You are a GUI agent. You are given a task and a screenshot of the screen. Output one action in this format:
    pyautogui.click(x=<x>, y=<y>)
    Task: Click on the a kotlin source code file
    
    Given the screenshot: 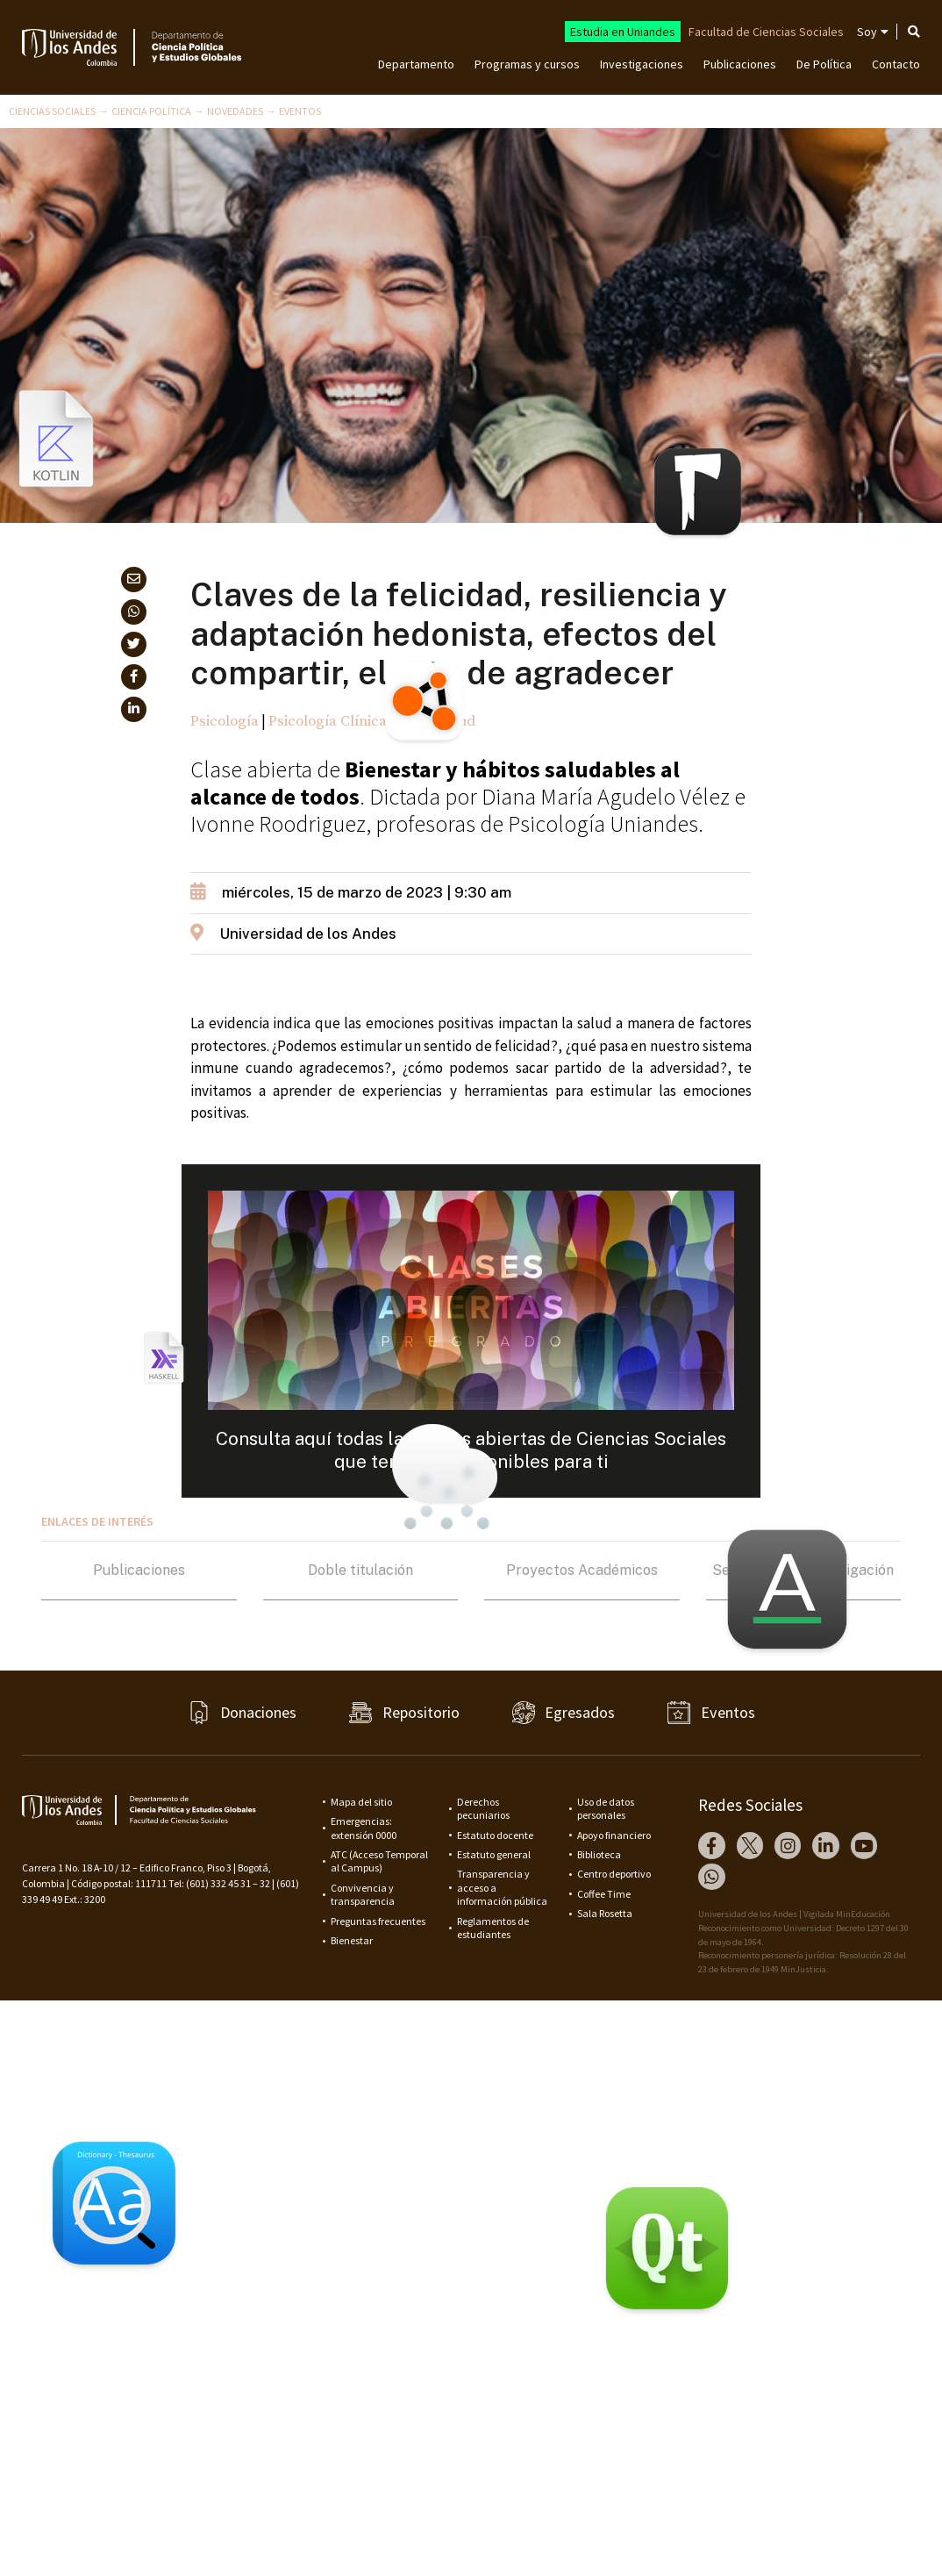 What is the action you would take?
    pyautogui.click(x=56, y=440)
    